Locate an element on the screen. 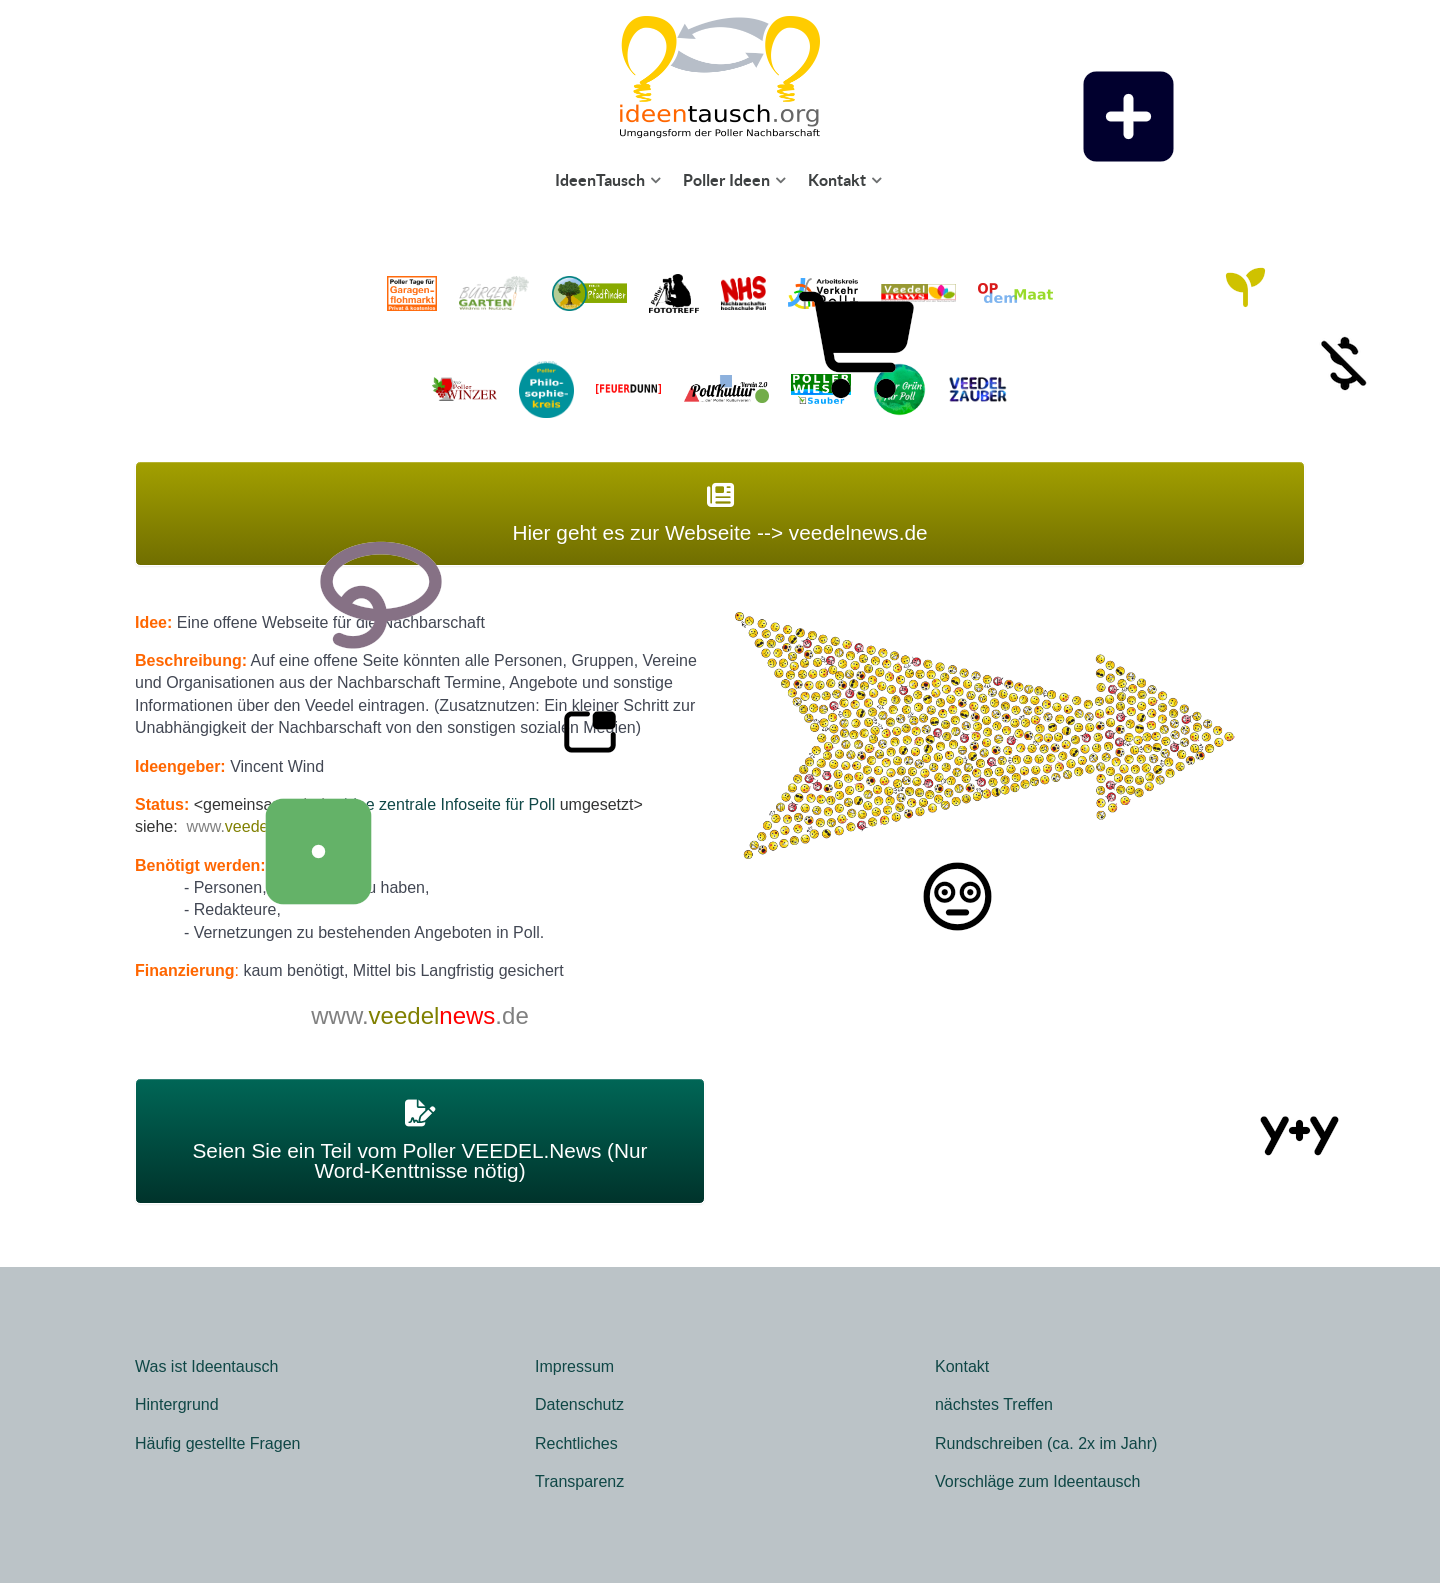 The width and height of the screenshot is (1440, 1583). indicates new growth or beginner status is located at coordinates (1245, 287).